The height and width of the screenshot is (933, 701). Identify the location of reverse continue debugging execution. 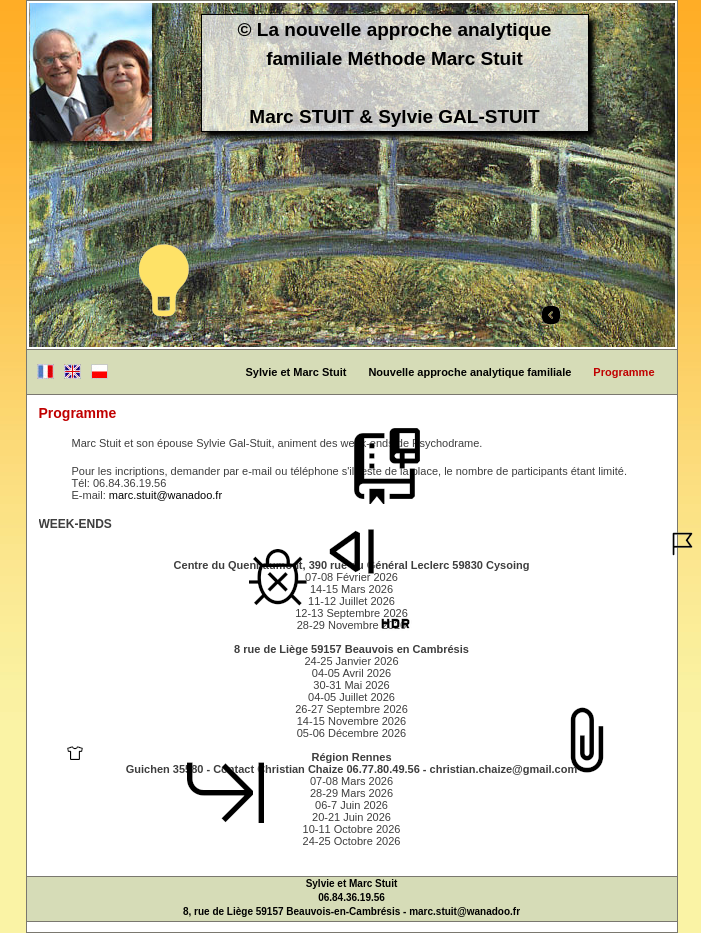
(353, 551).